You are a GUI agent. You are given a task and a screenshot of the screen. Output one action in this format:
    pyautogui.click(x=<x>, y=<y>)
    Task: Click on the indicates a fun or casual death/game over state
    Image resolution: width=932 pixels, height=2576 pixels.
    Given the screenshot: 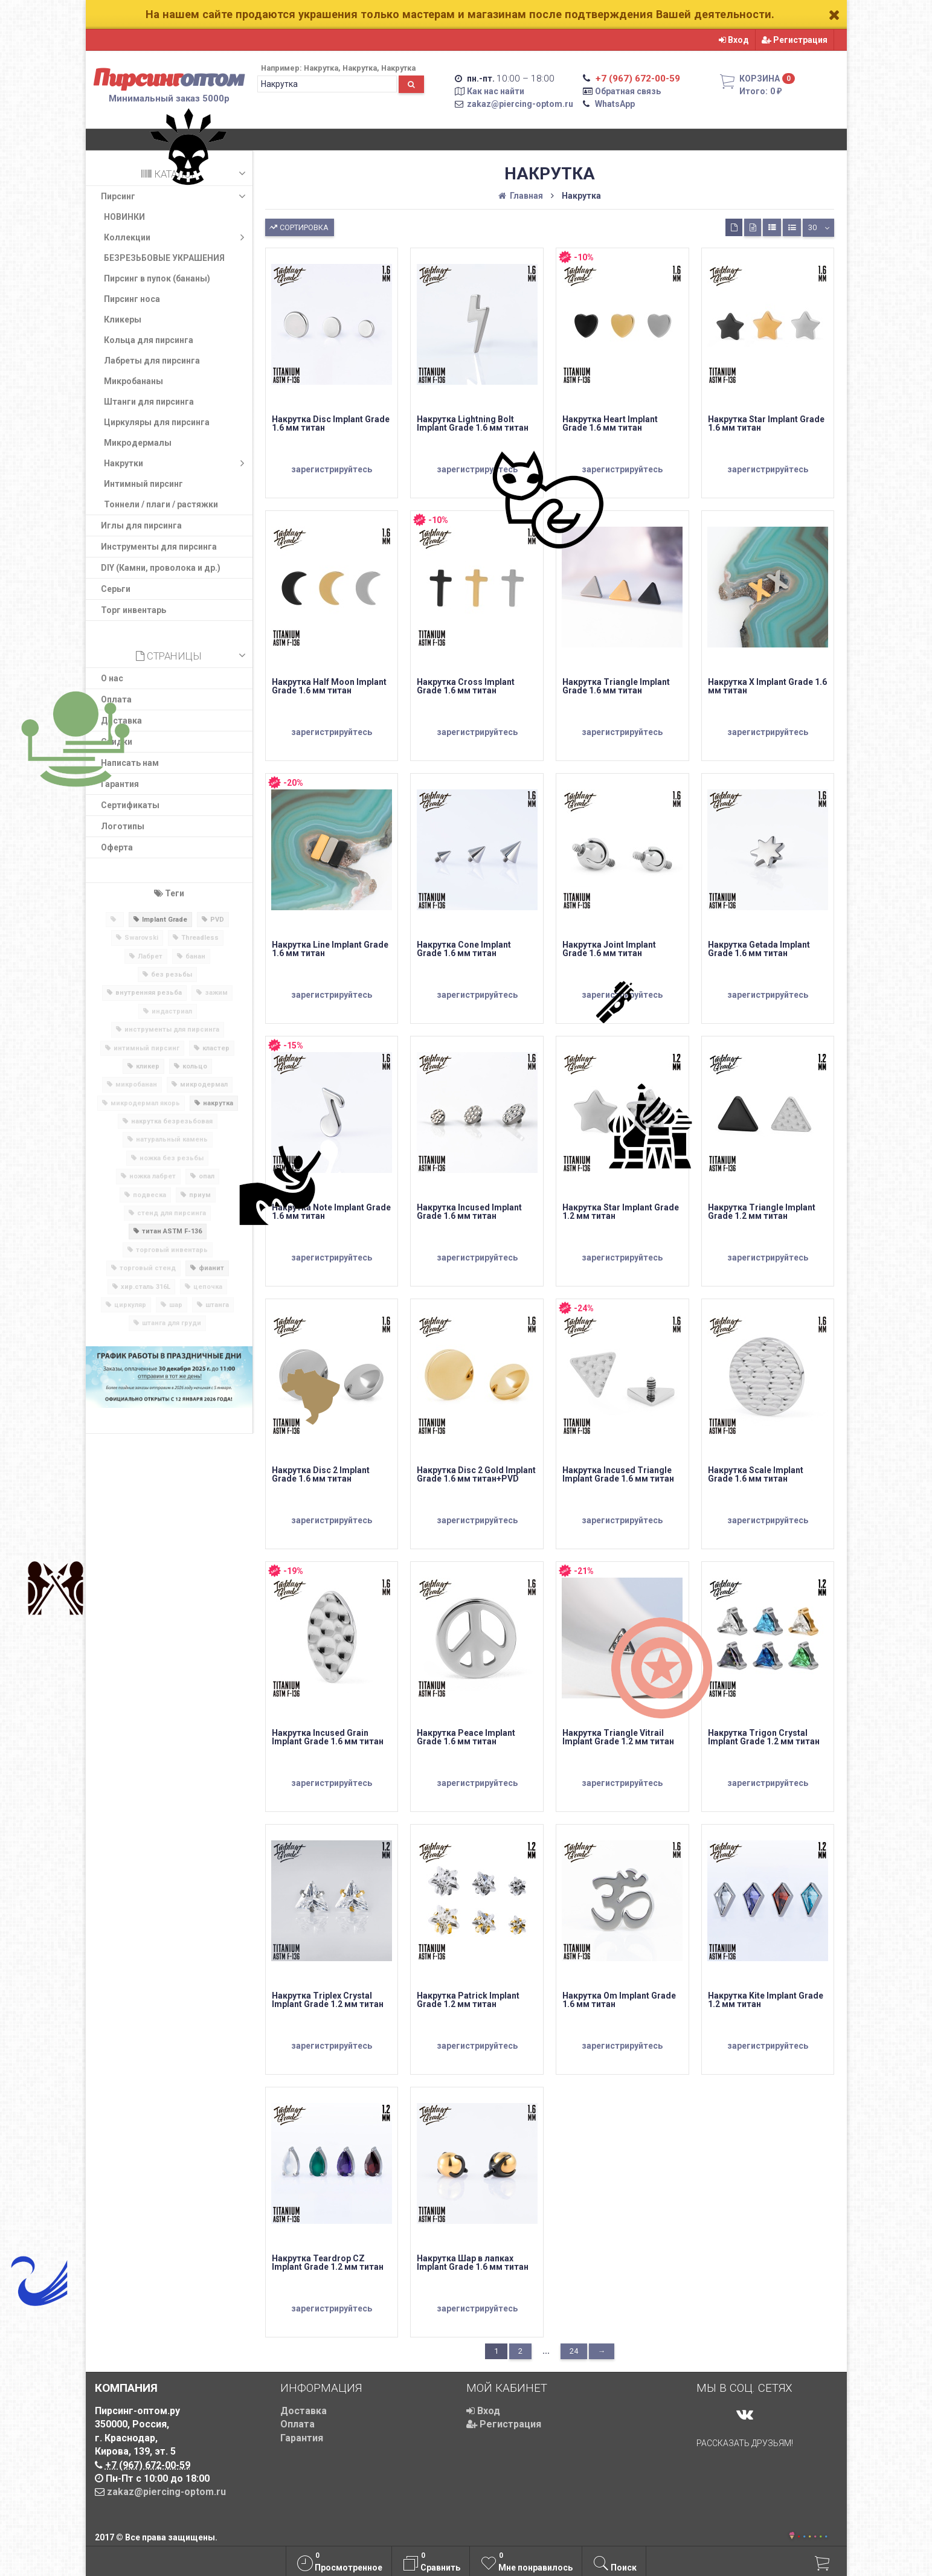 What is the action you would take?
    pyautogui.click(x=188, y=146)
    